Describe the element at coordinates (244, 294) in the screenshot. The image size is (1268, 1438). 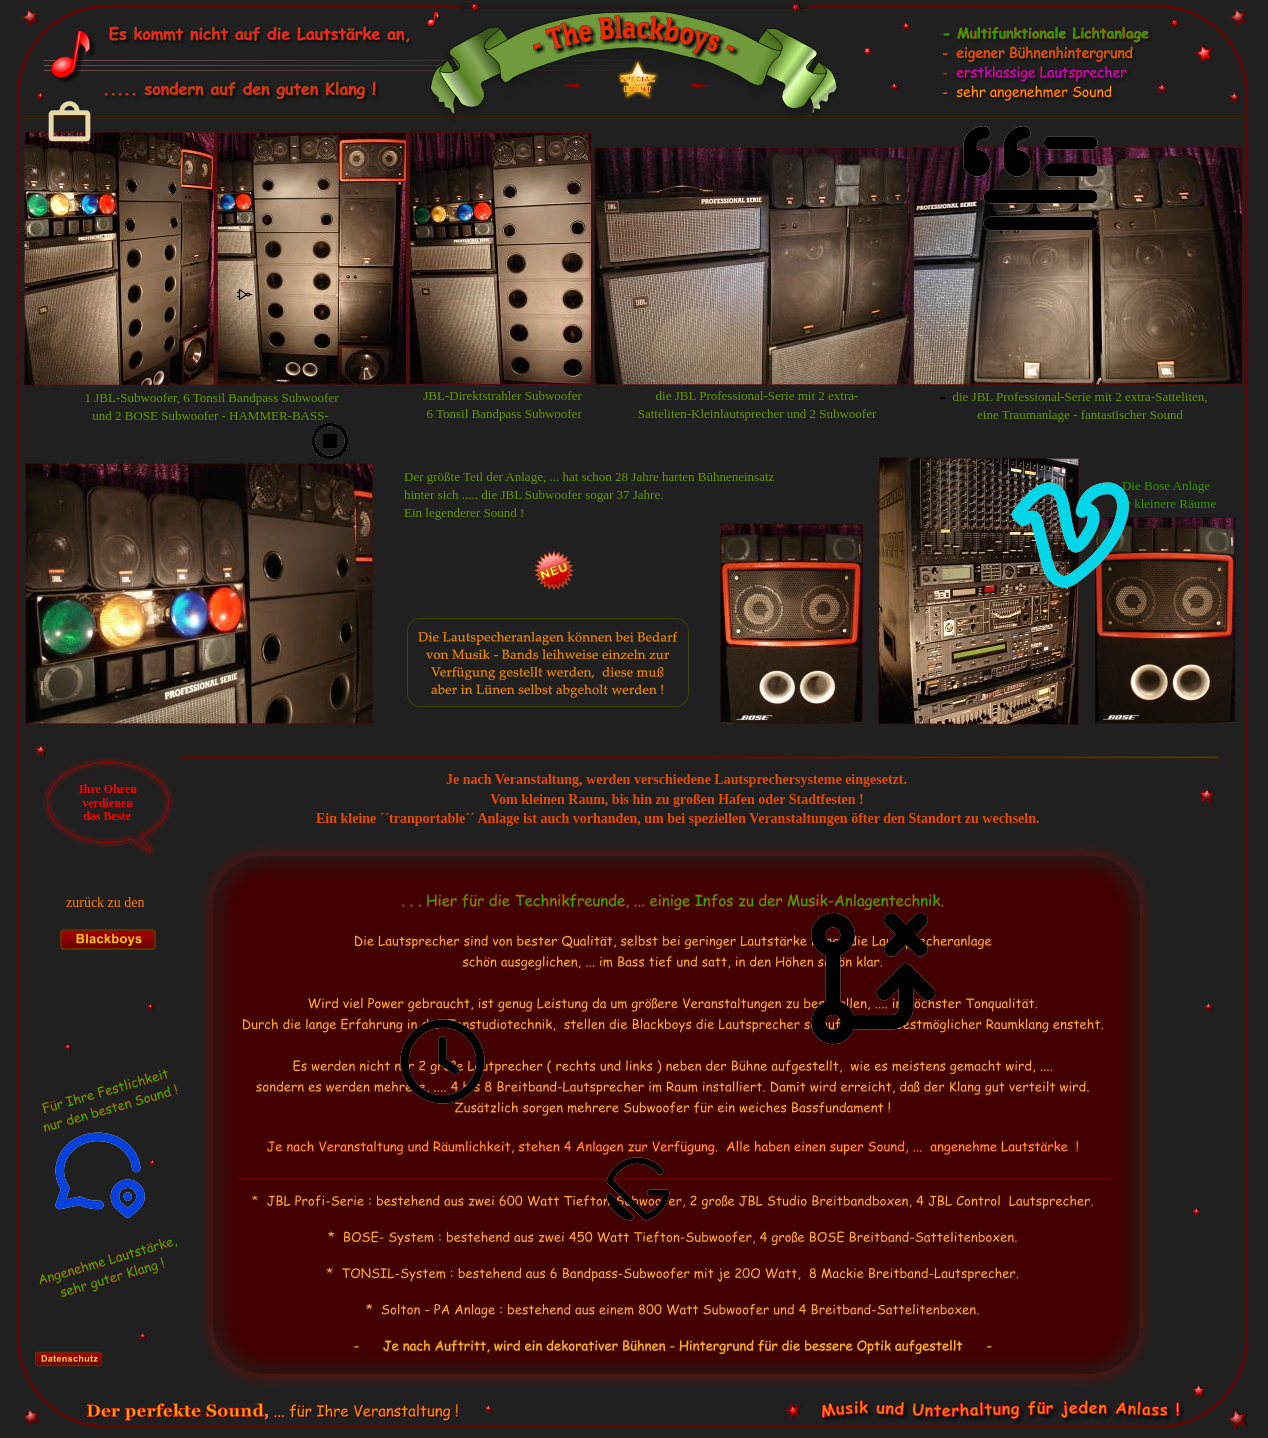
I see `represents a logic NOT gate in circuit design` at that location.